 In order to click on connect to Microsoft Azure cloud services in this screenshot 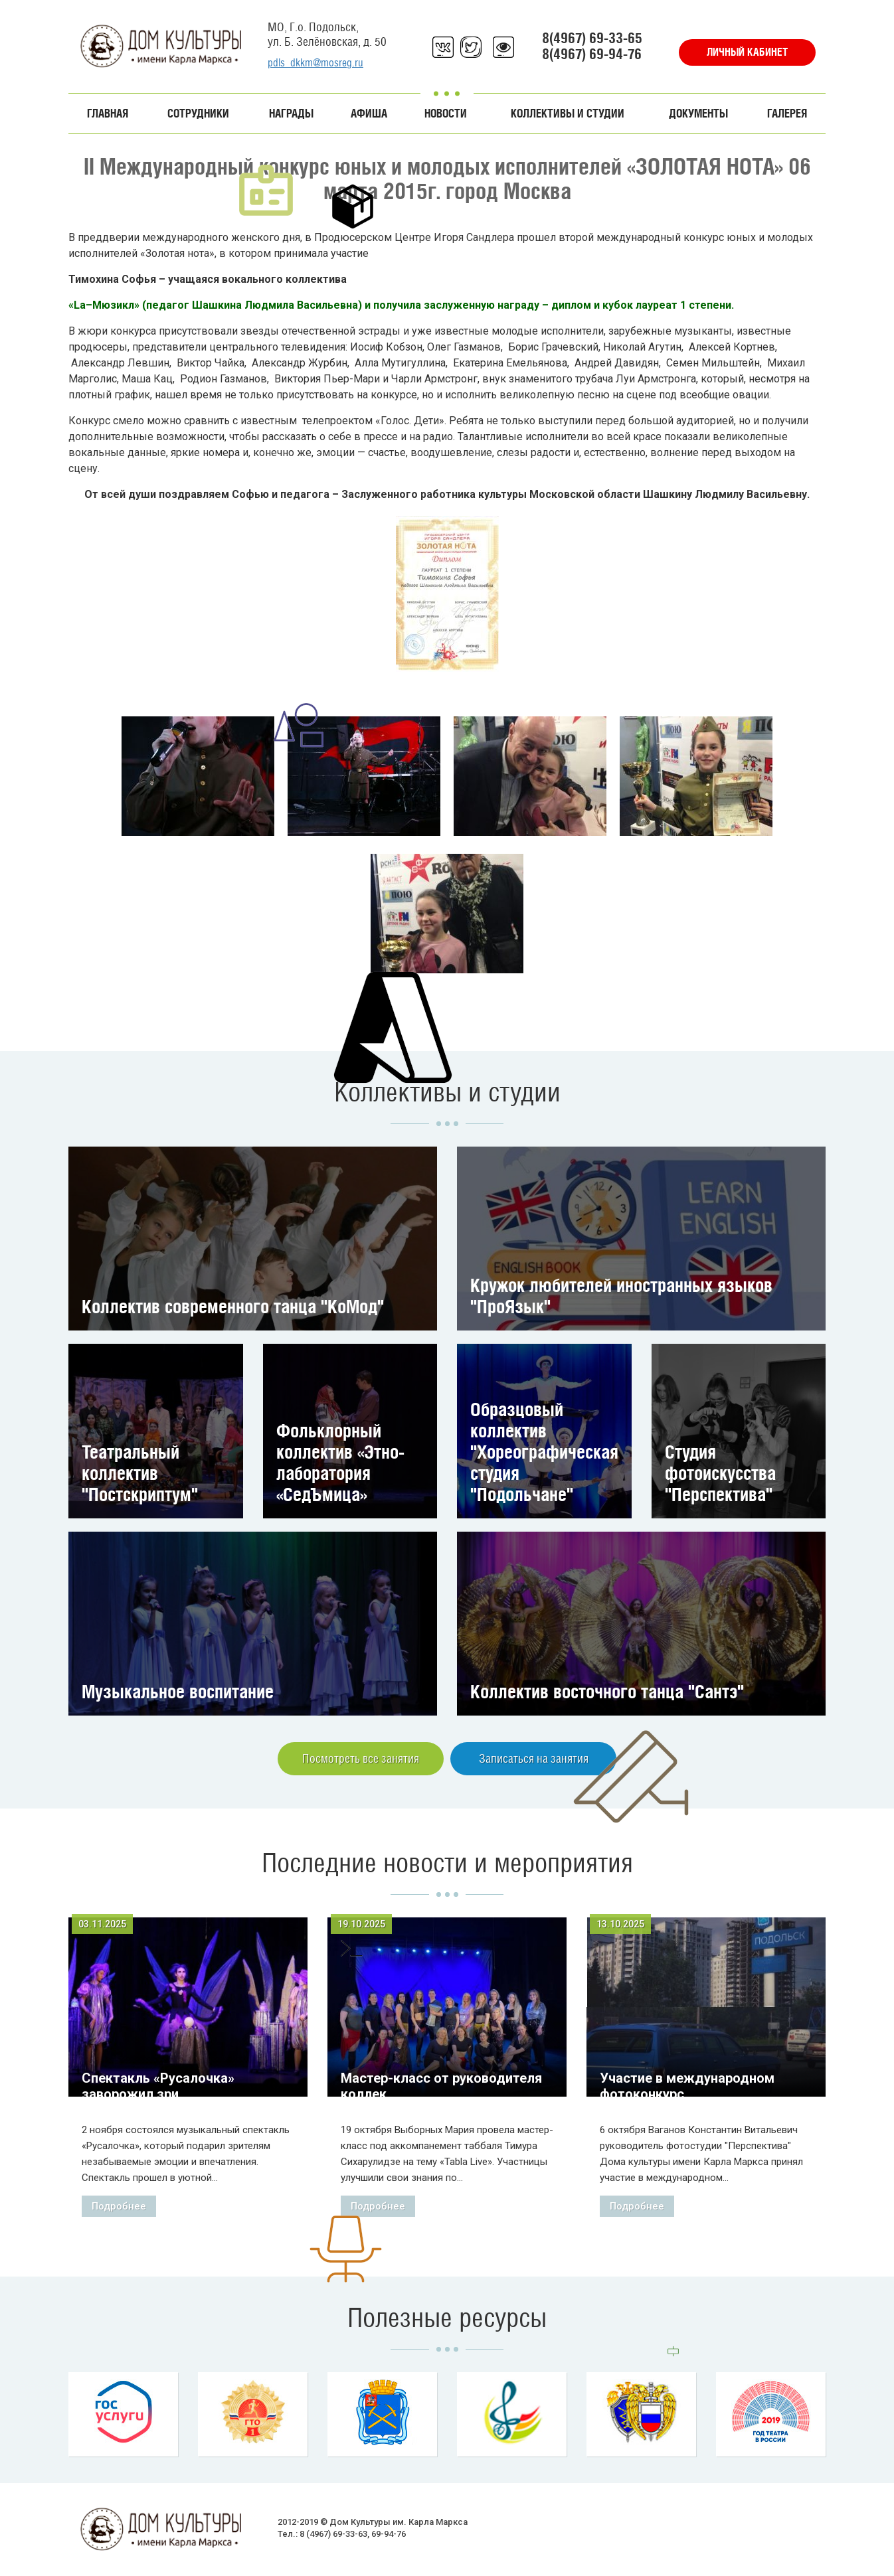, I will do `click(393, 1027)`.